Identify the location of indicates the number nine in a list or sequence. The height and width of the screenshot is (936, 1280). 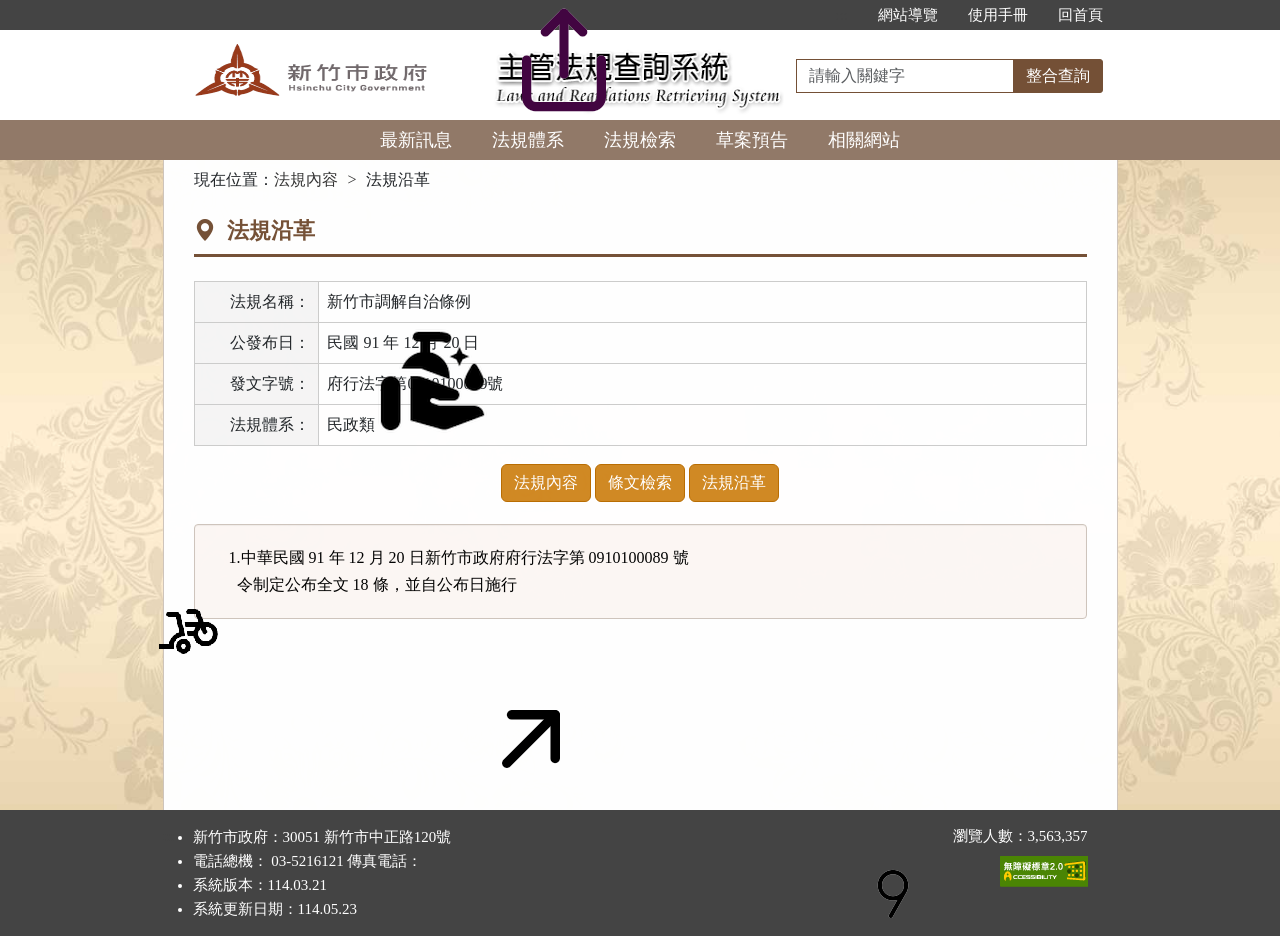
(893, 894).